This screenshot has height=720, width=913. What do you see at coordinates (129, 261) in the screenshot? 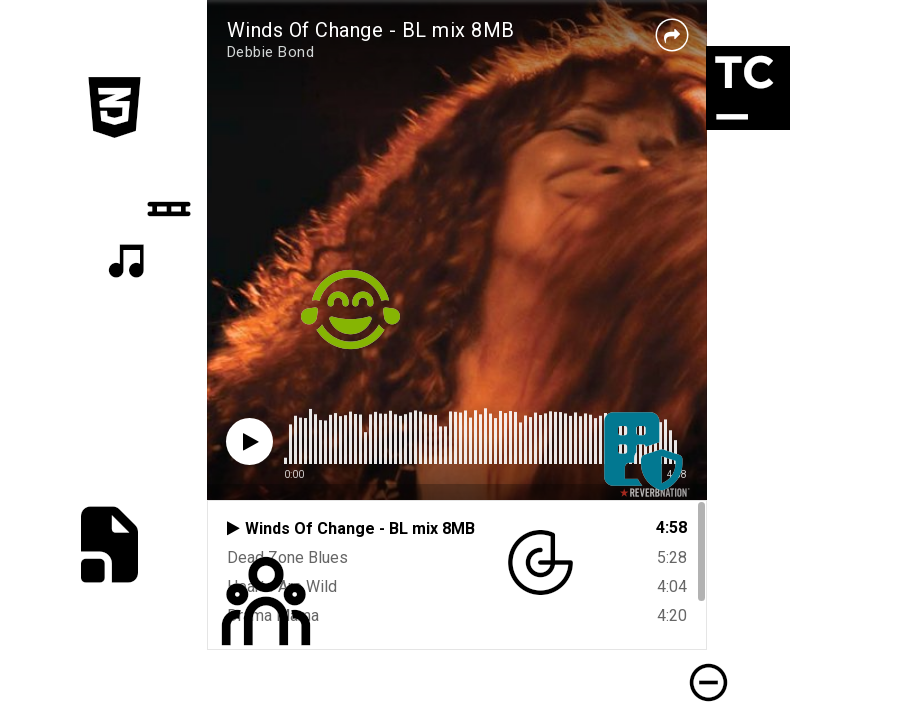
I see `open music player or library` at bounding box center [129, 261].